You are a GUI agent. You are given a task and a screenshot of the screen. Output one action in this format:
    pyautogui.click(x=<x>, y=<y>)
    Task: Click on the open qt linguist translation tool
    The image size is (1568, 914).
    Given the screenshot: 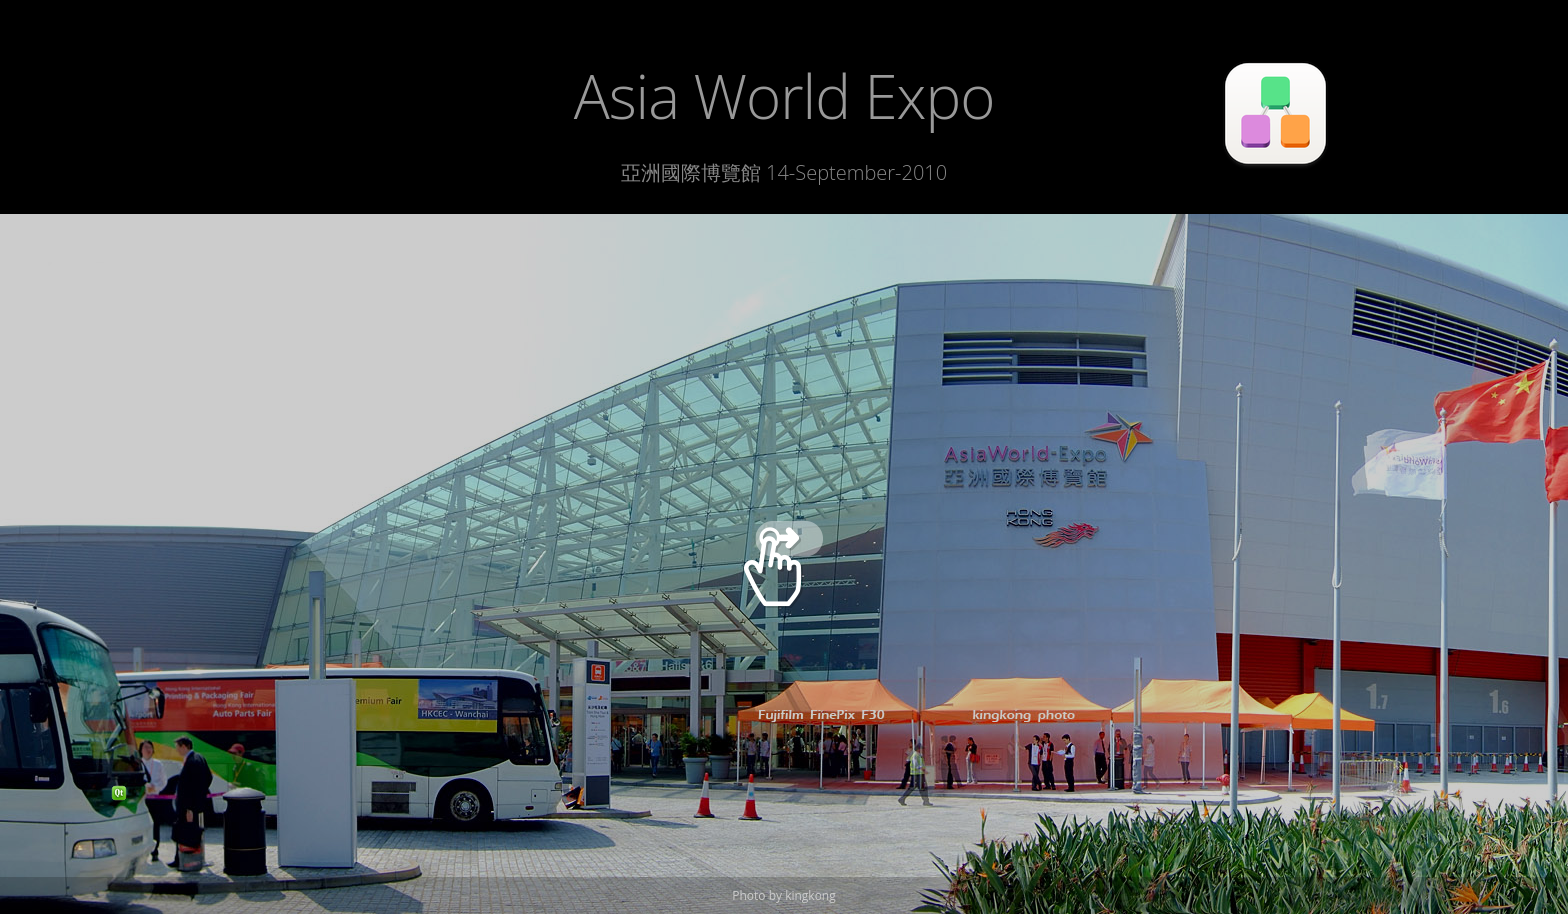 What is the action you would take?
    pyautogui.click(x=119, y=793)
    